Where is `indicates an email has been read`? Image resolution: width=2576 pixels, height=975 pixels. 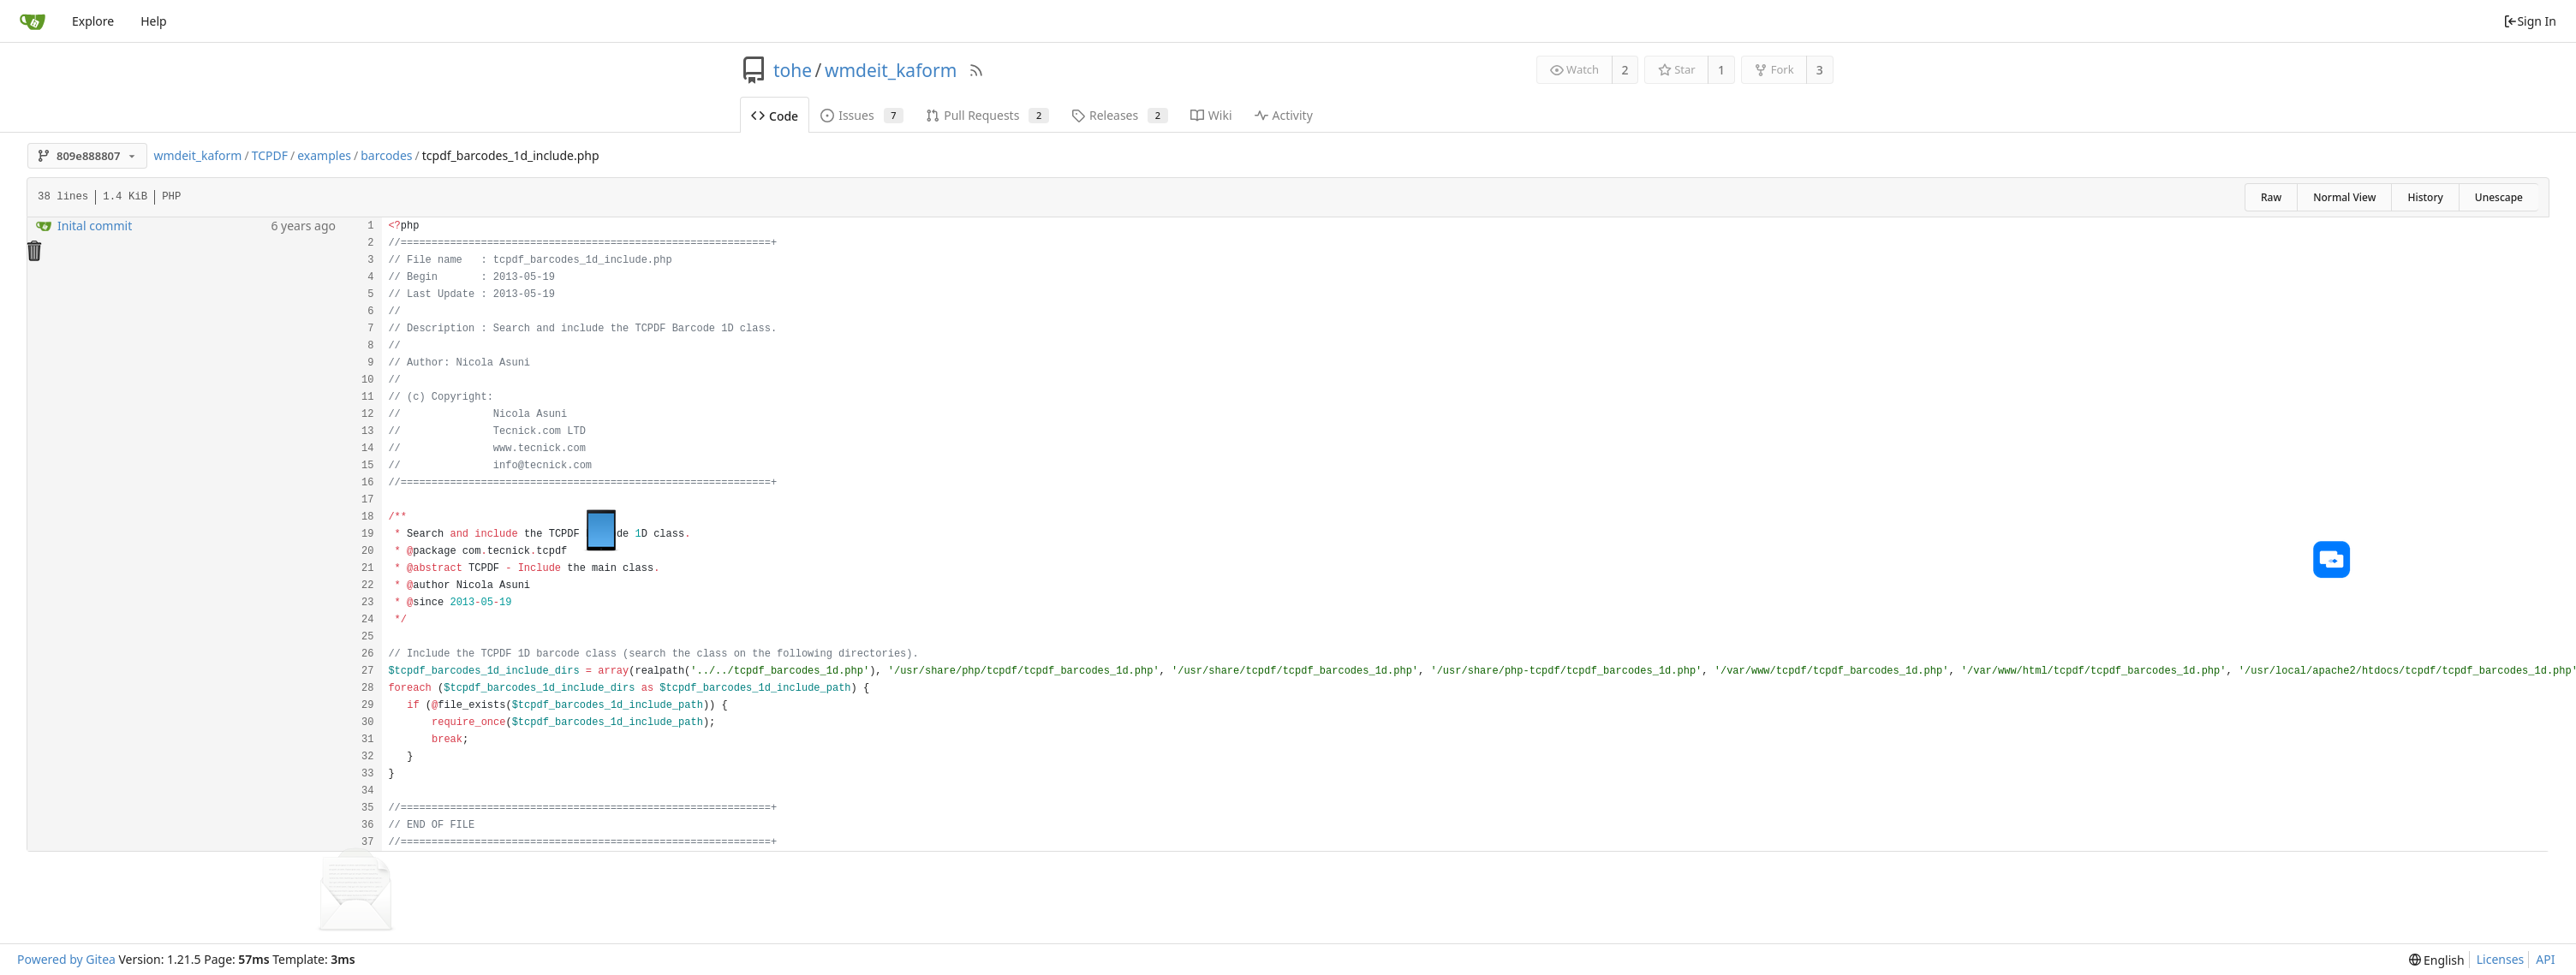 indicates an email has been read is located at coordinates (355, 890).